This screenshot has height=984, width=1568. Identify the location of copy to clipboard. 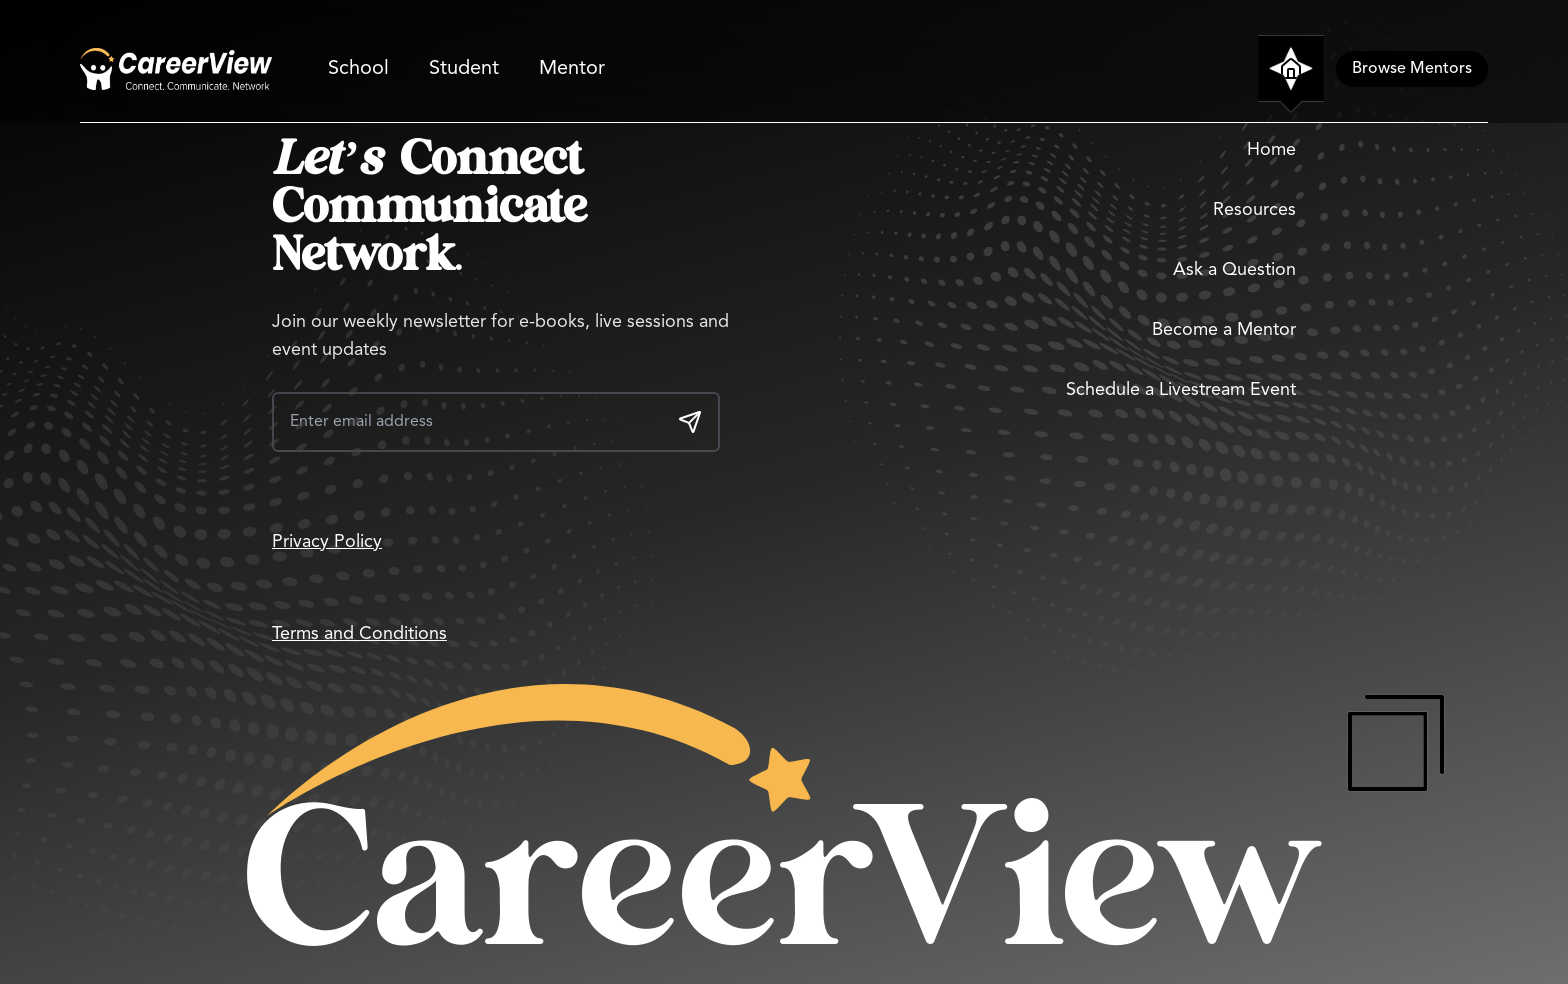
(1396, 743).